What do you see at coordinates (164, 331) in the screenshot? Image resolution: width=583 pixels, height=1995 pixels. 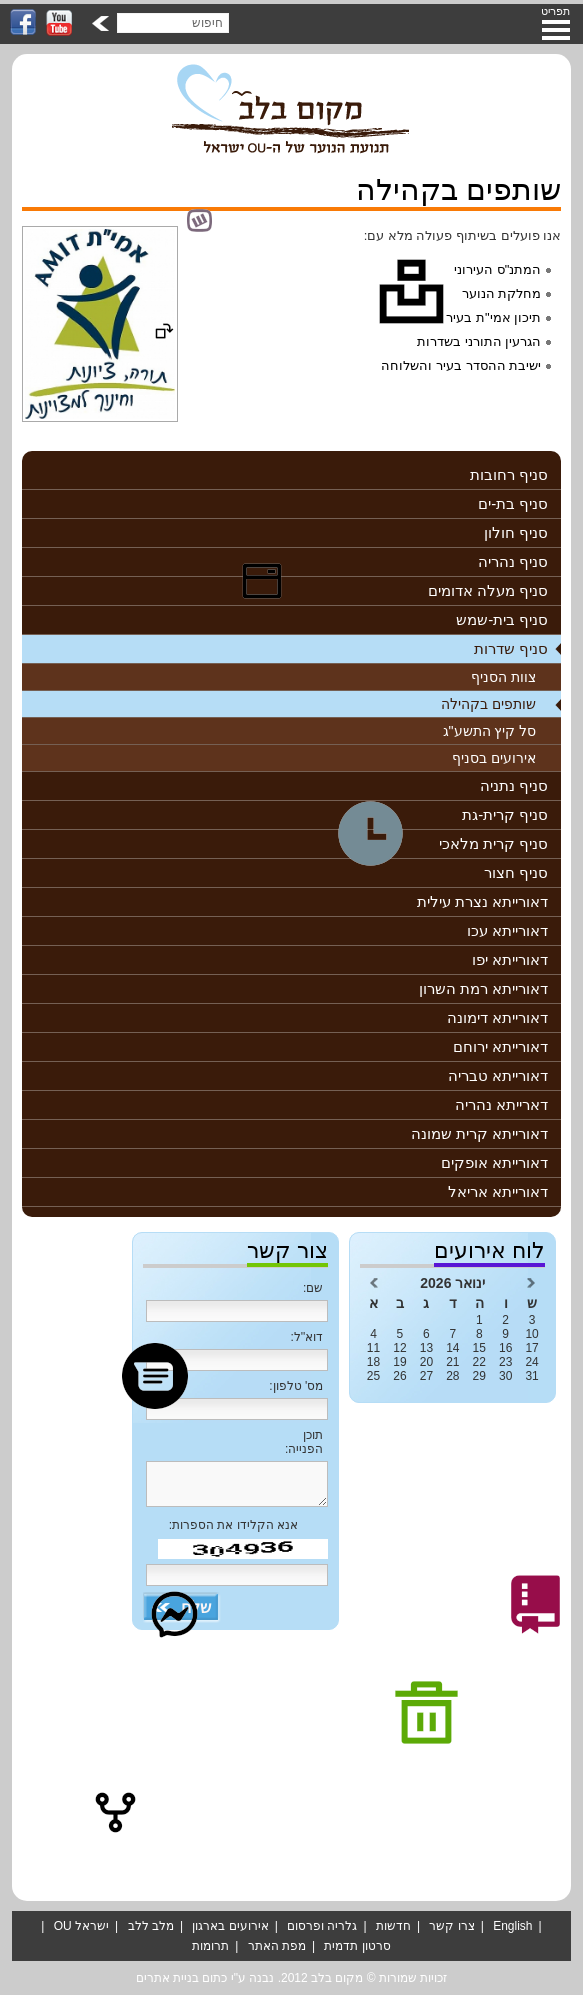 I see `rotate object clockwise` at bounding box center [164, 331].